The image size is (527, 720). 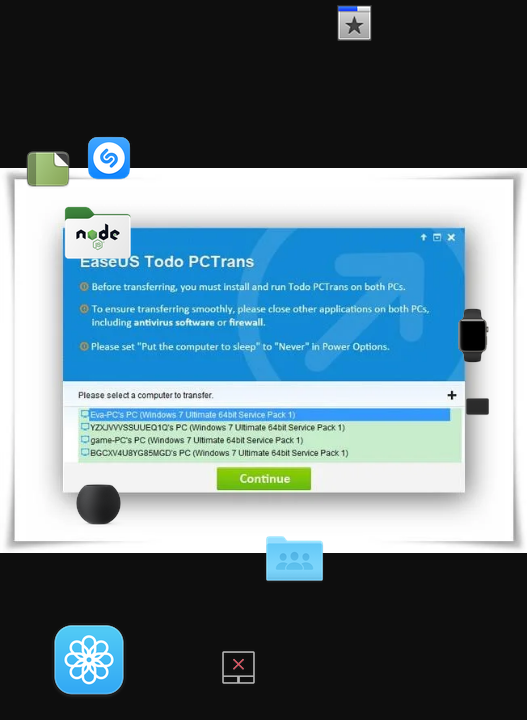 What do you see at coordinates (89, 661) in the screenshot?
I see `open graphics application settings` at bounding box center [89, 661].